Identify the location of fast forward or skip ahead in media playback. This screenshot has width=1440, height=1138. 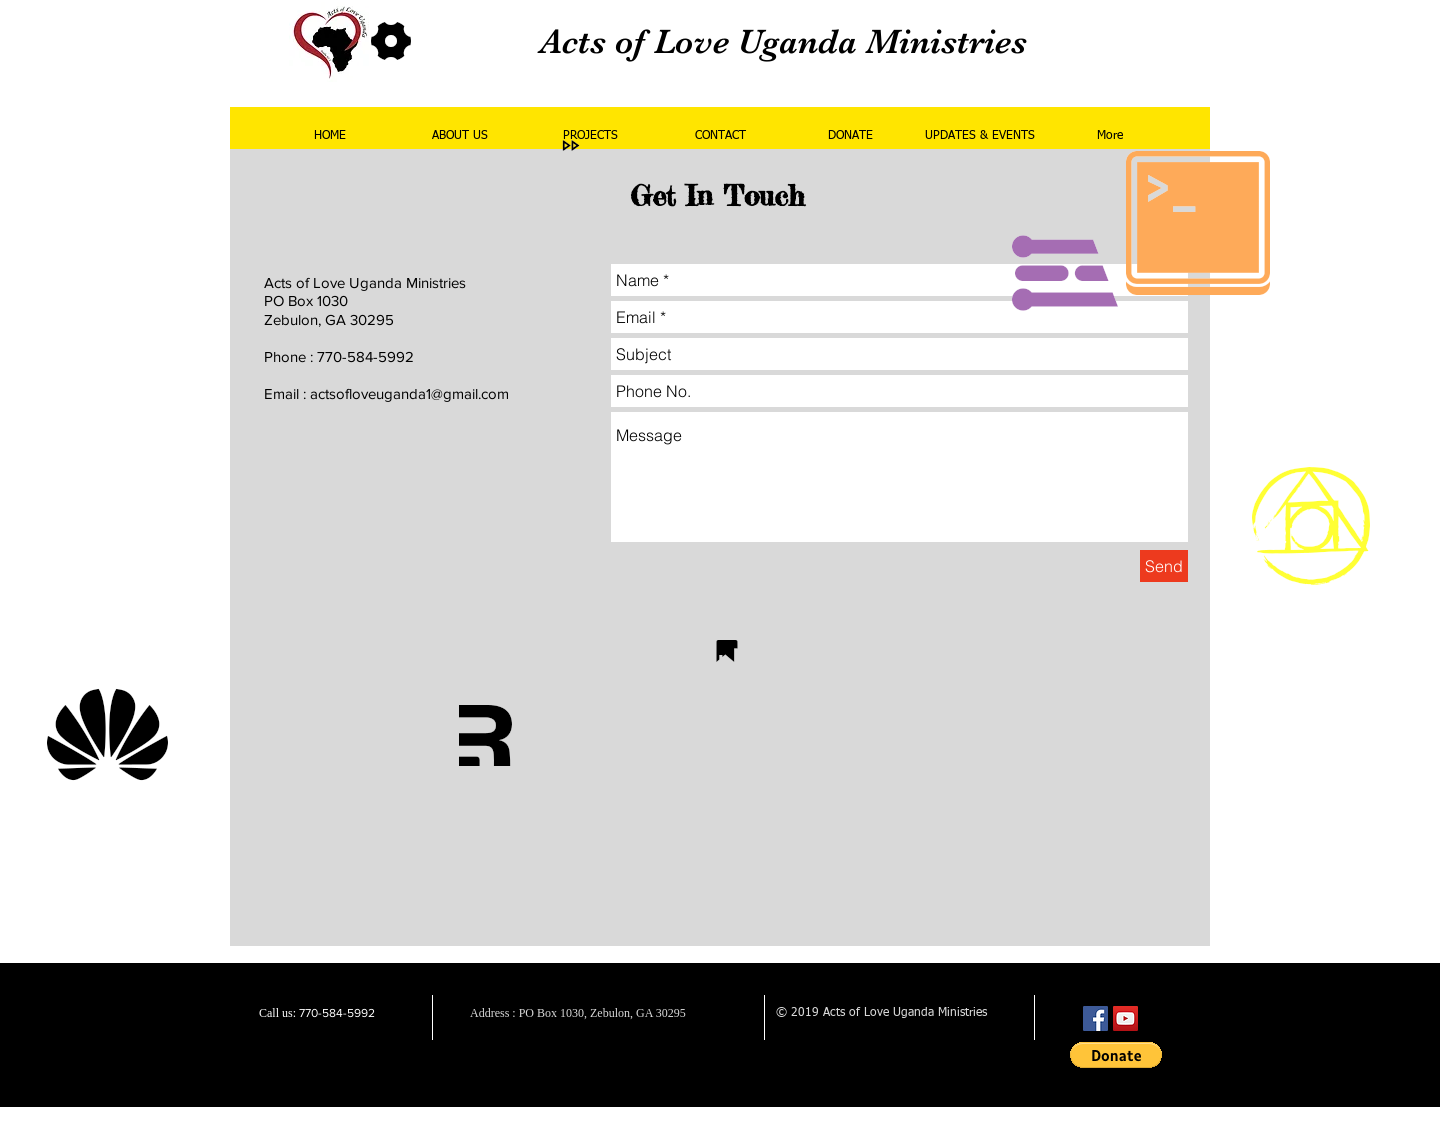
(570, 145).